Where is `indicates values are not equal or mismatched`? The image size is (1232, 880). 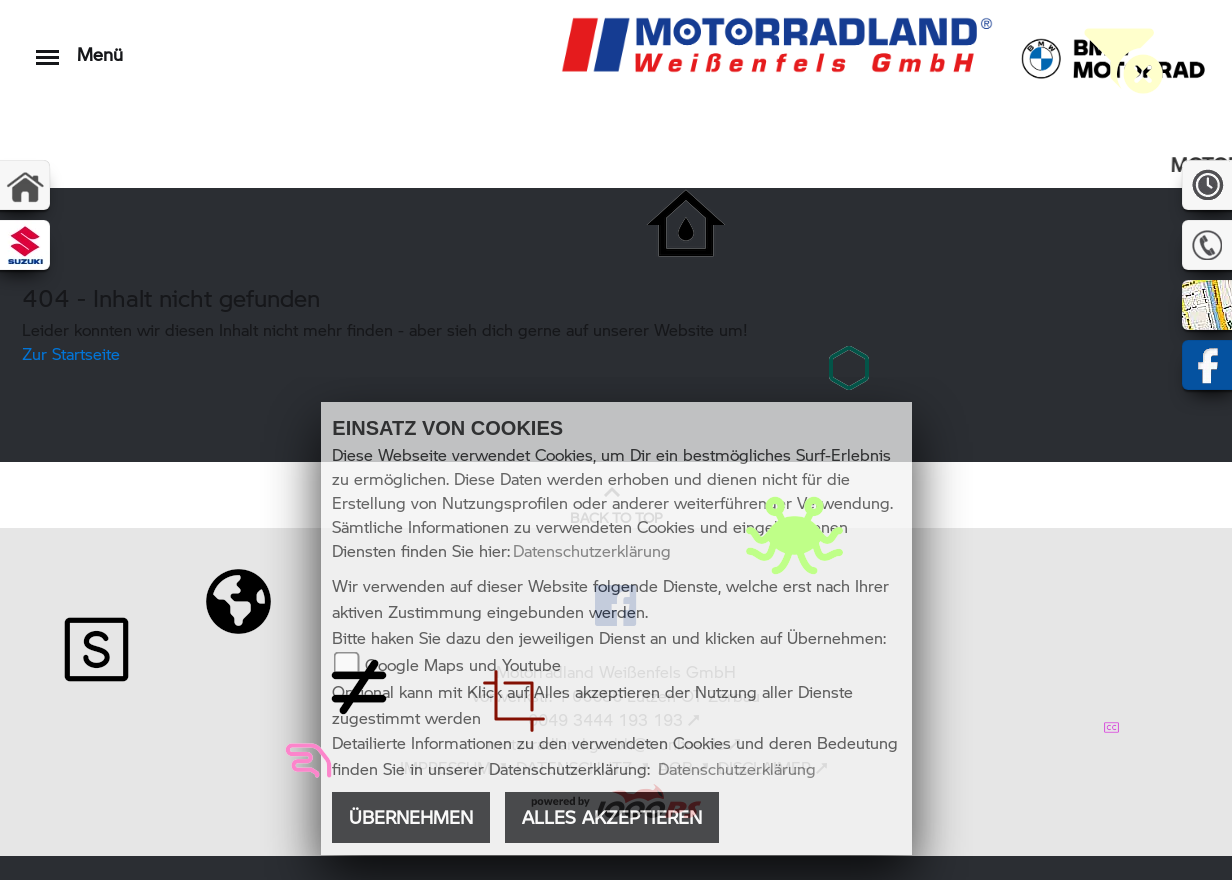
indicates values are not equal or mismatched is located at coordinates (359, 687).